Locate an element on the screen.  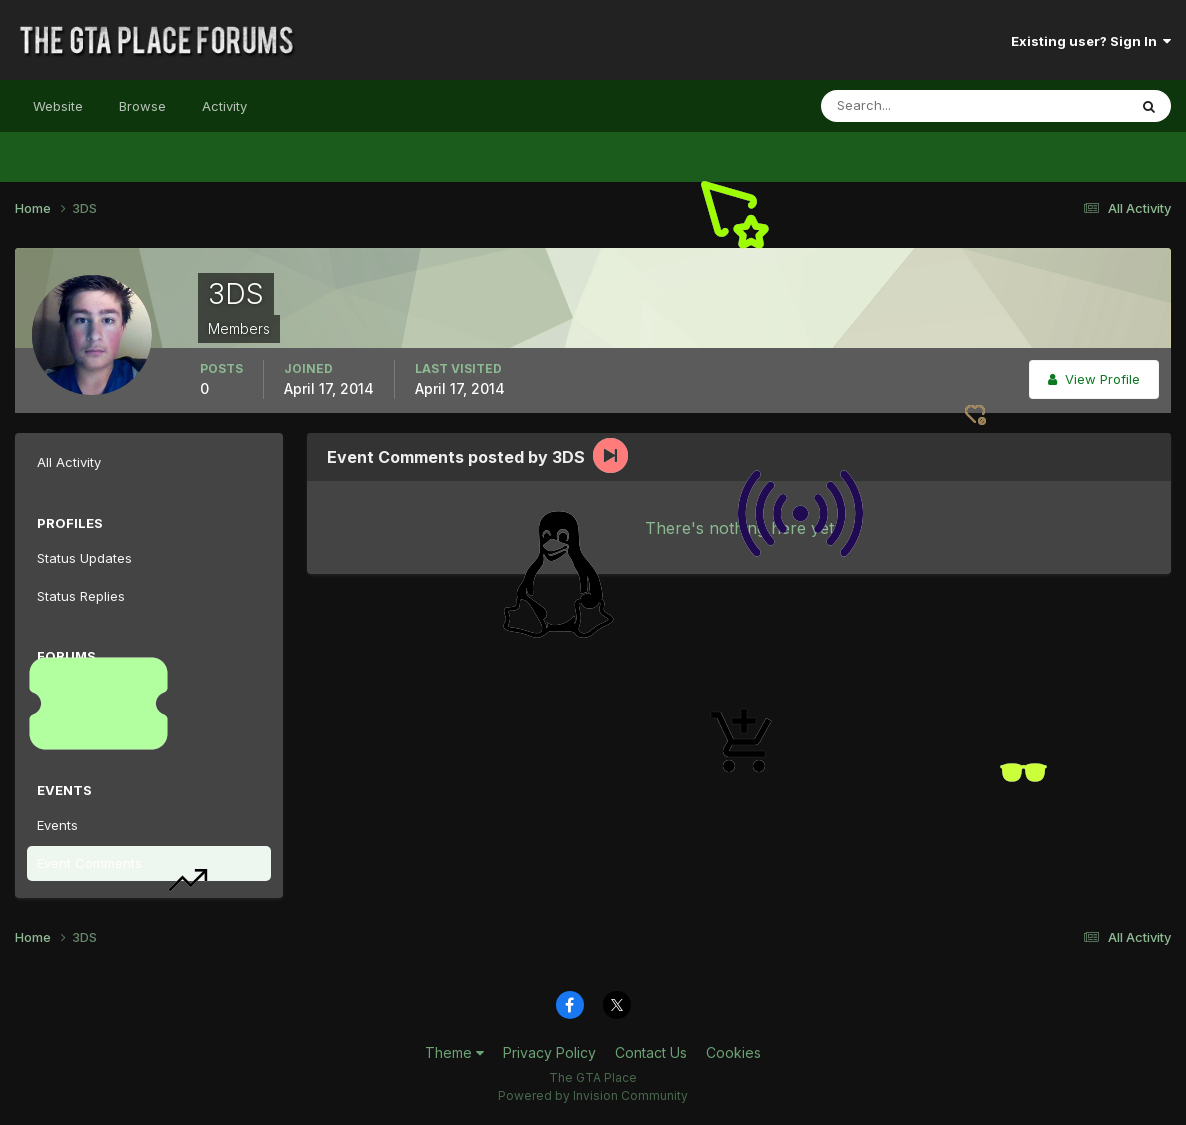
add cursor action to favorites is located at coordinates (731, 211).